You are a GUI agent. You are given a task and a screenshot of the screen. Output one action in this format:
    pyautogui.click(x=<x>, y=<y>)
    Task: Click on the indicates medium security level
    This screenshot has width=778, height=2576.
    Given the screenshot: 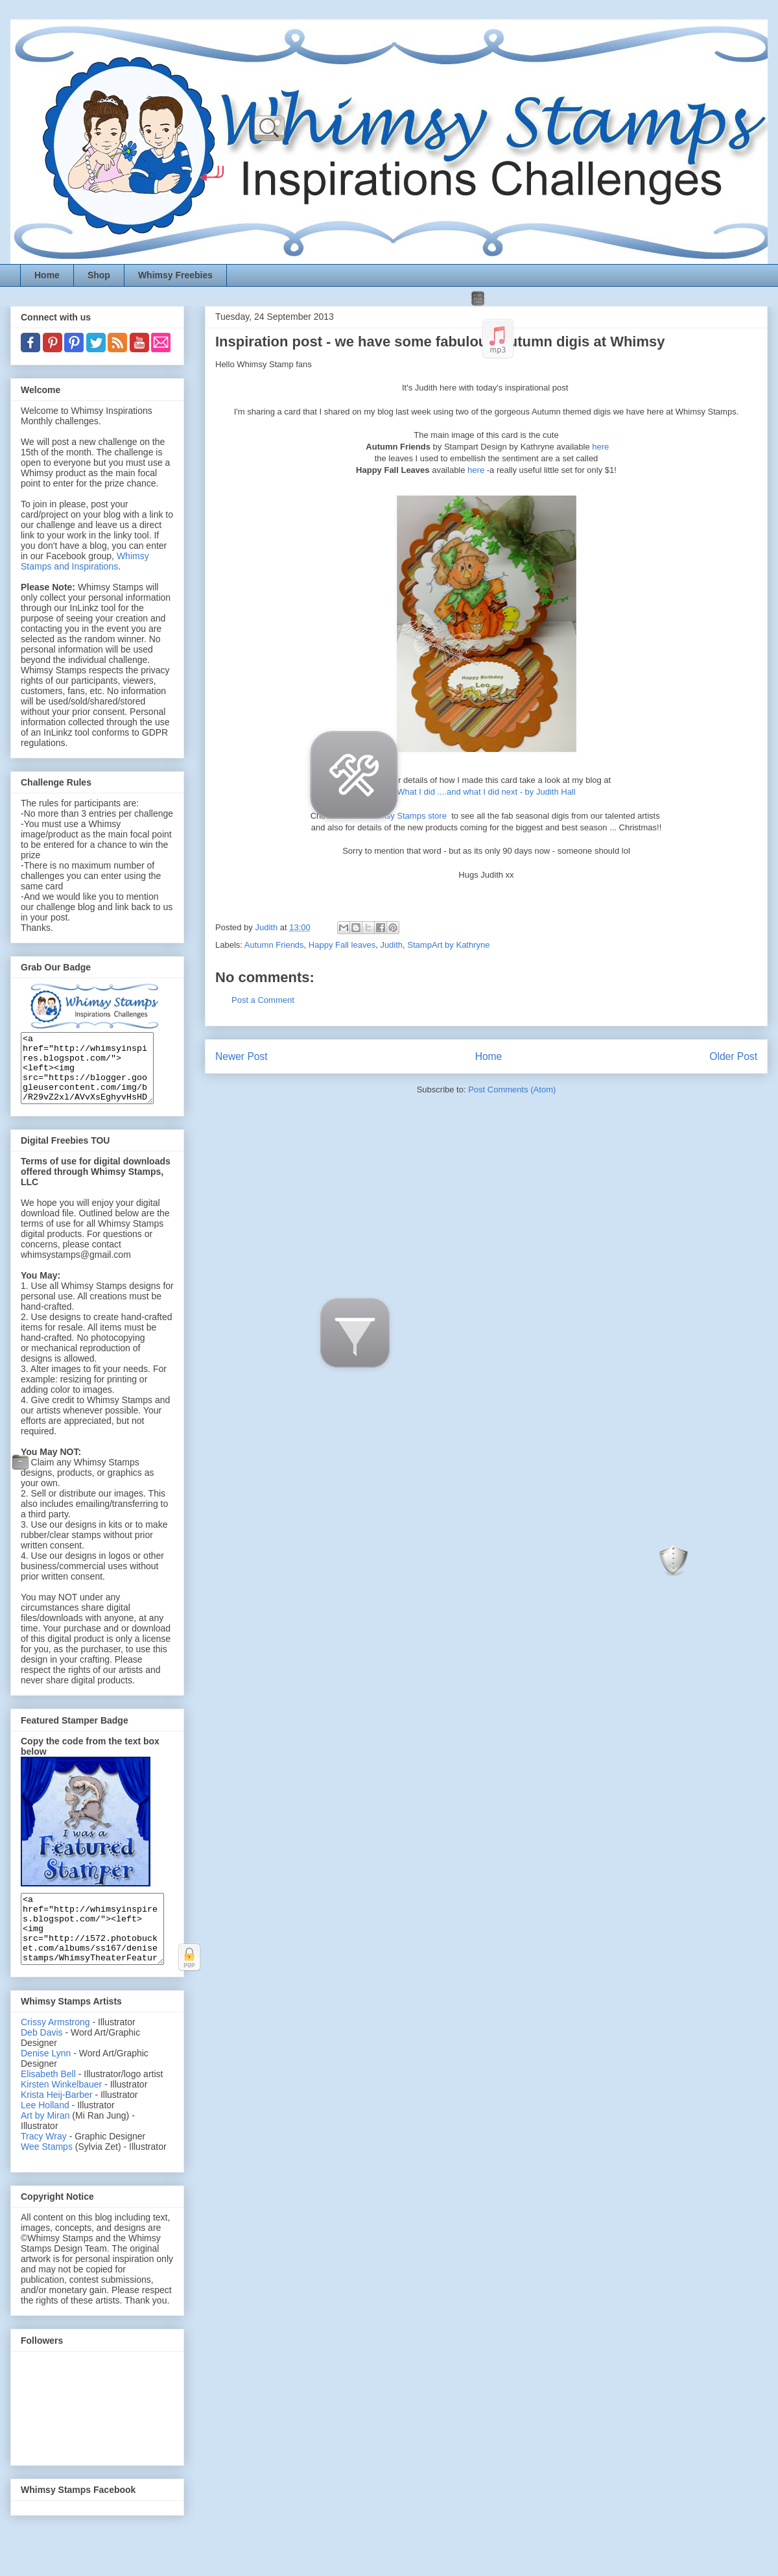 What is the action you would take?
    pyautogui.click(x=673, y=1560)
    